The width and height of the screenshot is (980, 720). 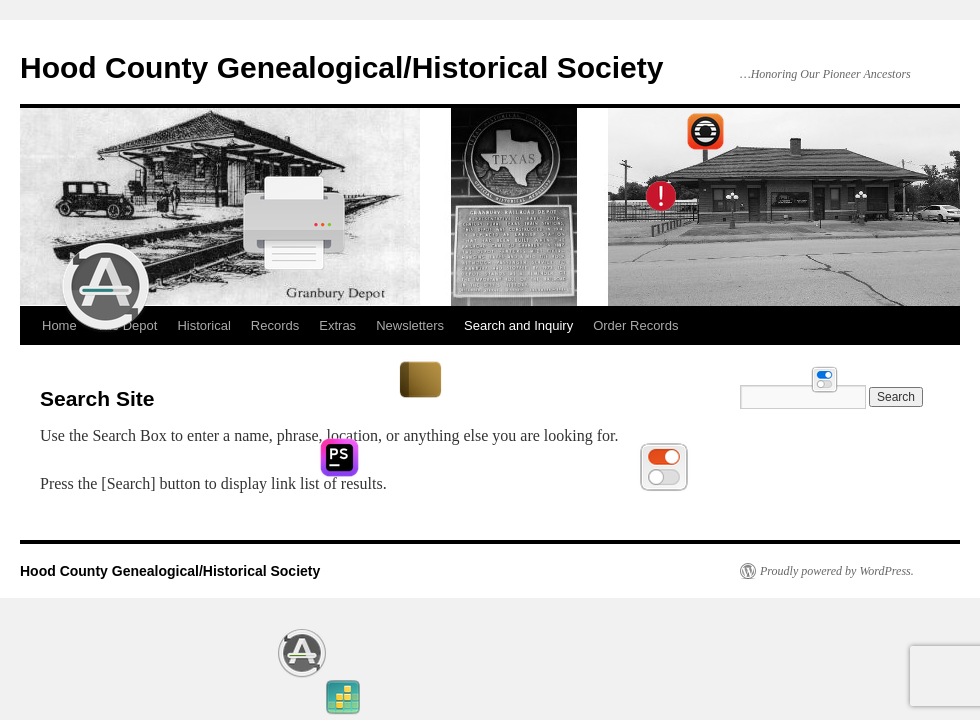 What do you see at coordinates (339, 457) in the screenshot?
I see `open phpstorm ide` at bounding box center [339, 457].